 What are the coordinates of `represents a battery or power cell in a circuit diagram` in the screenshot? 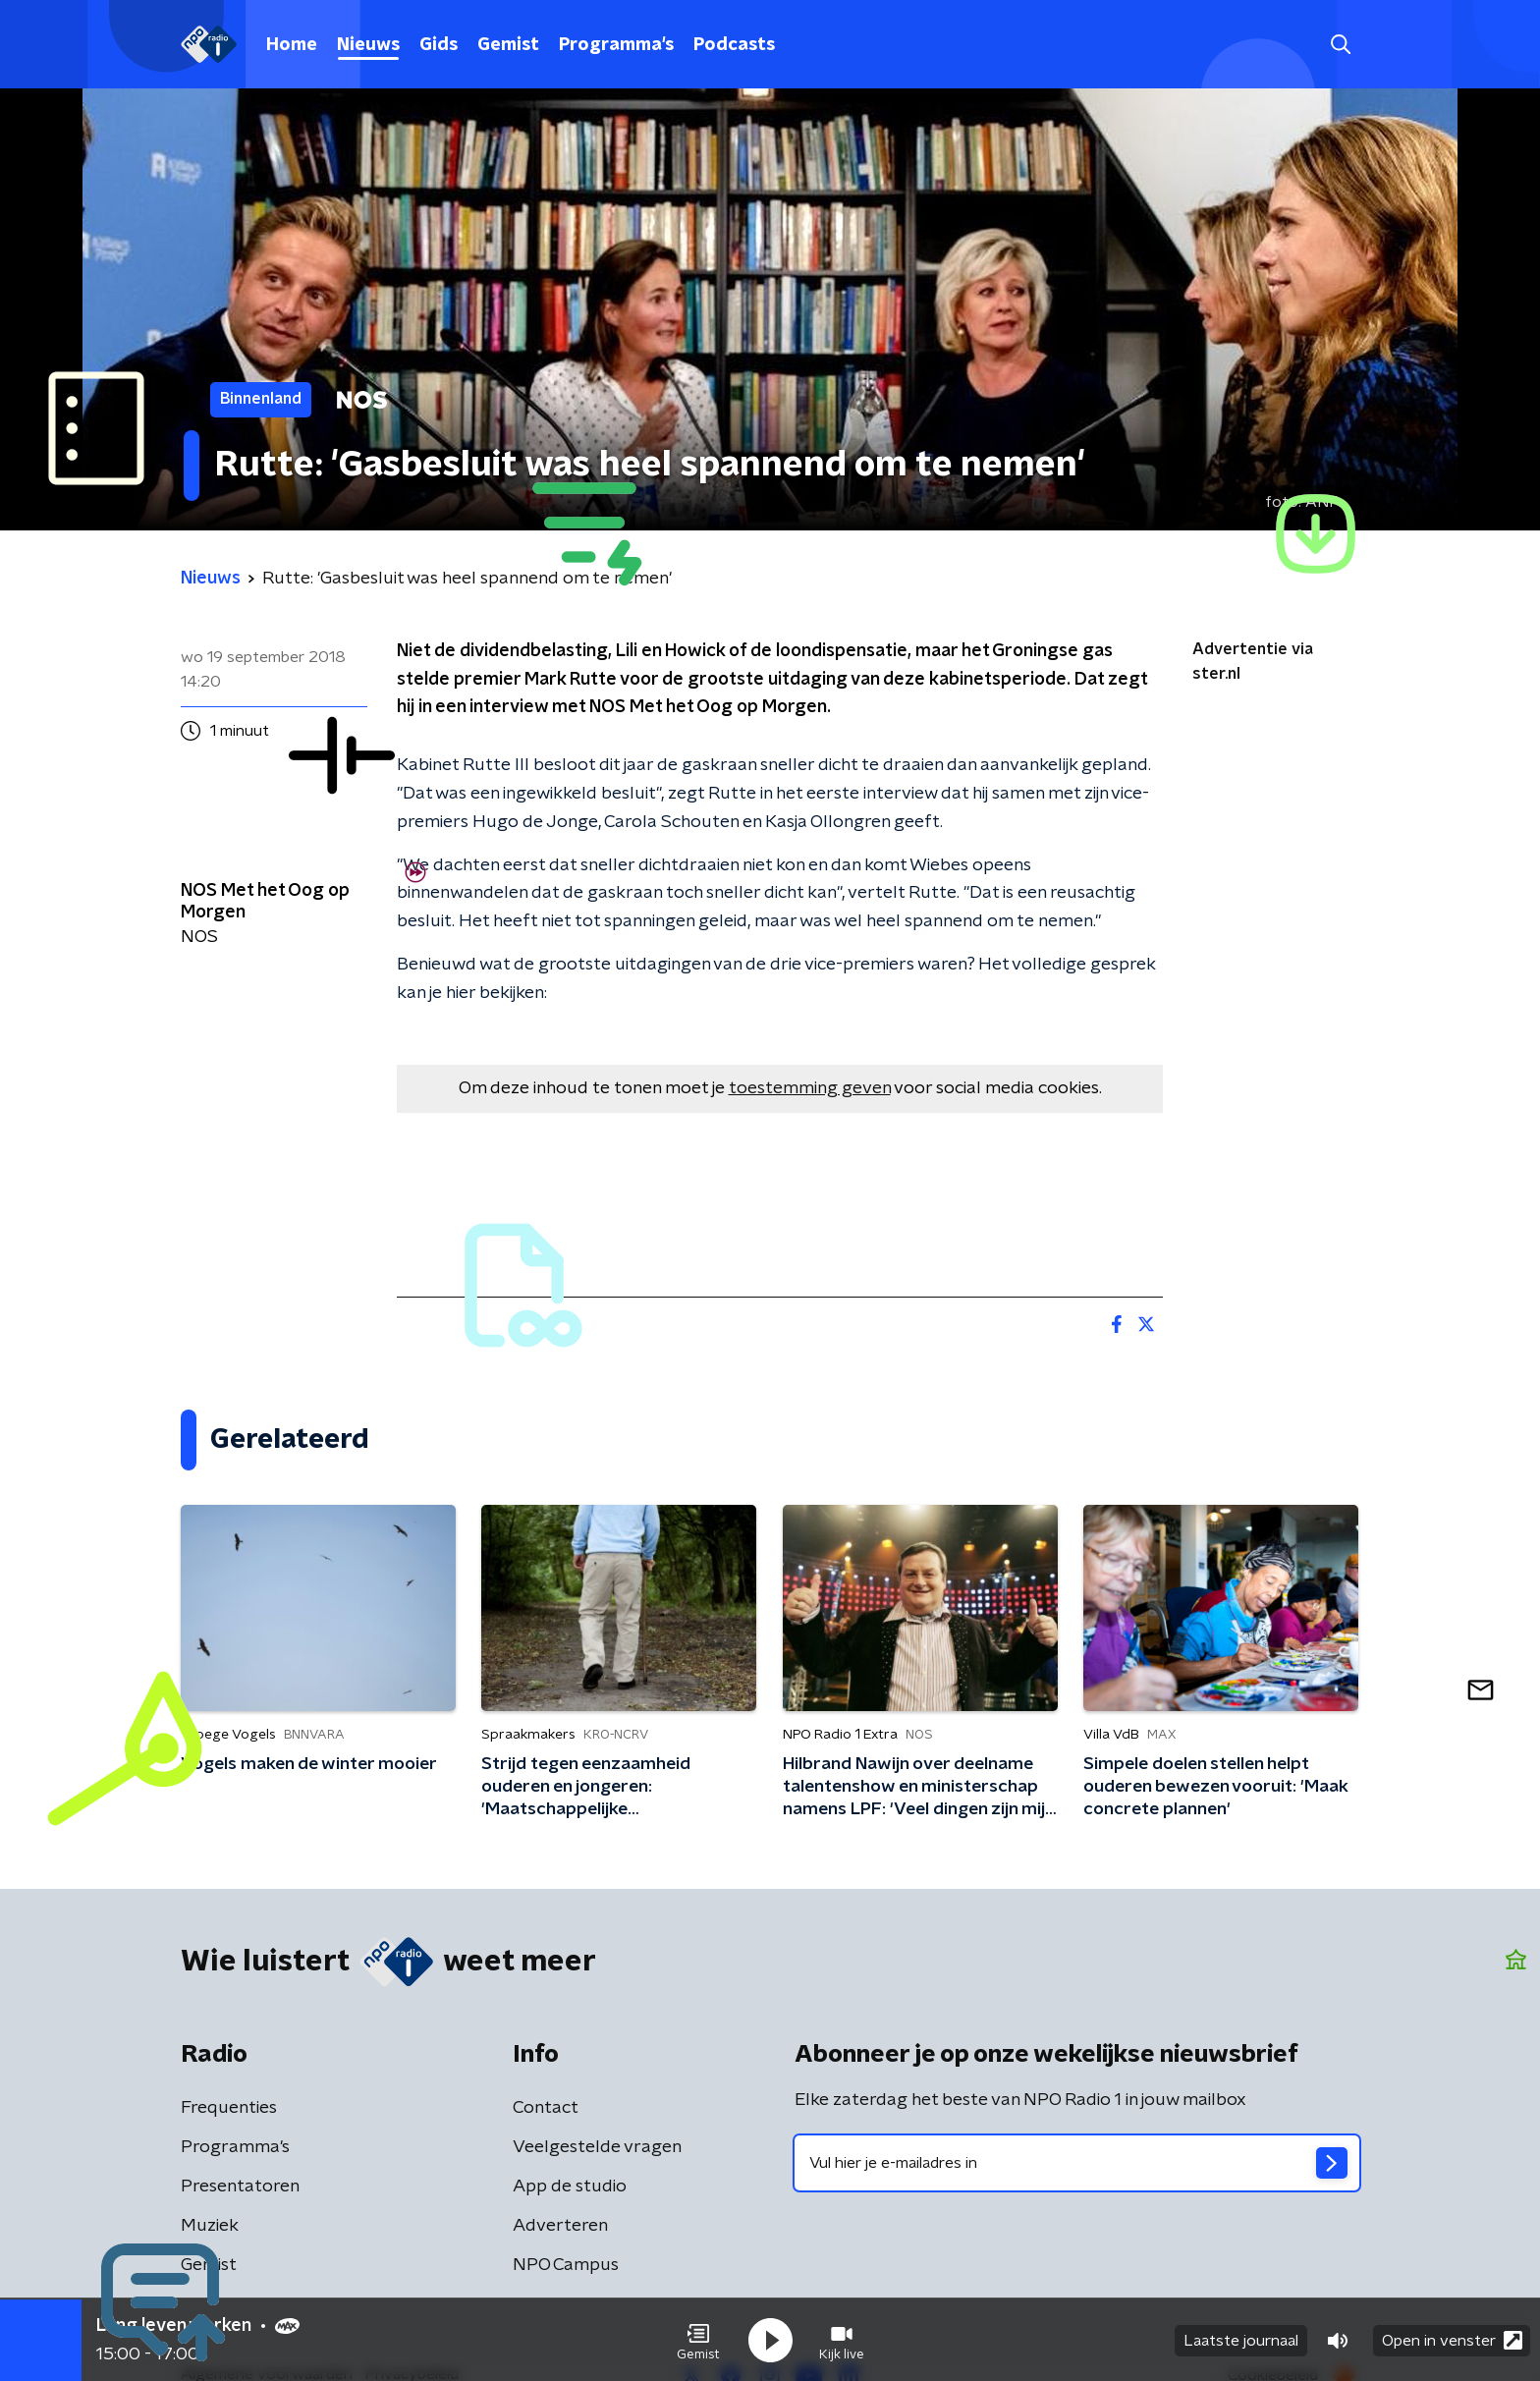 It's located at (342, 755).